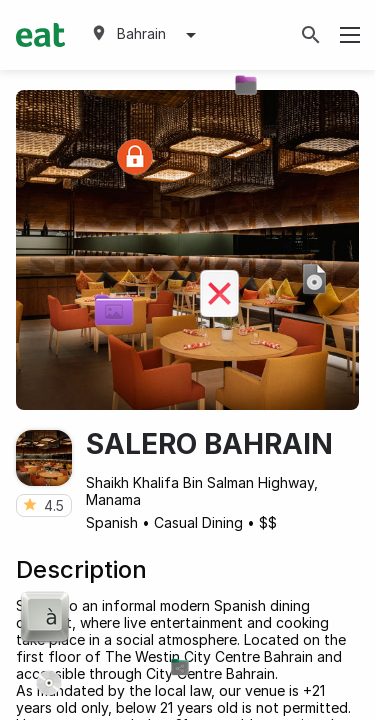 This screenshot has width=375, height=720. What do you see at coordinates (219, 293) in the screenshot?
I see `a broken or invalid symbolic link file` at bounding box center [219, 293].